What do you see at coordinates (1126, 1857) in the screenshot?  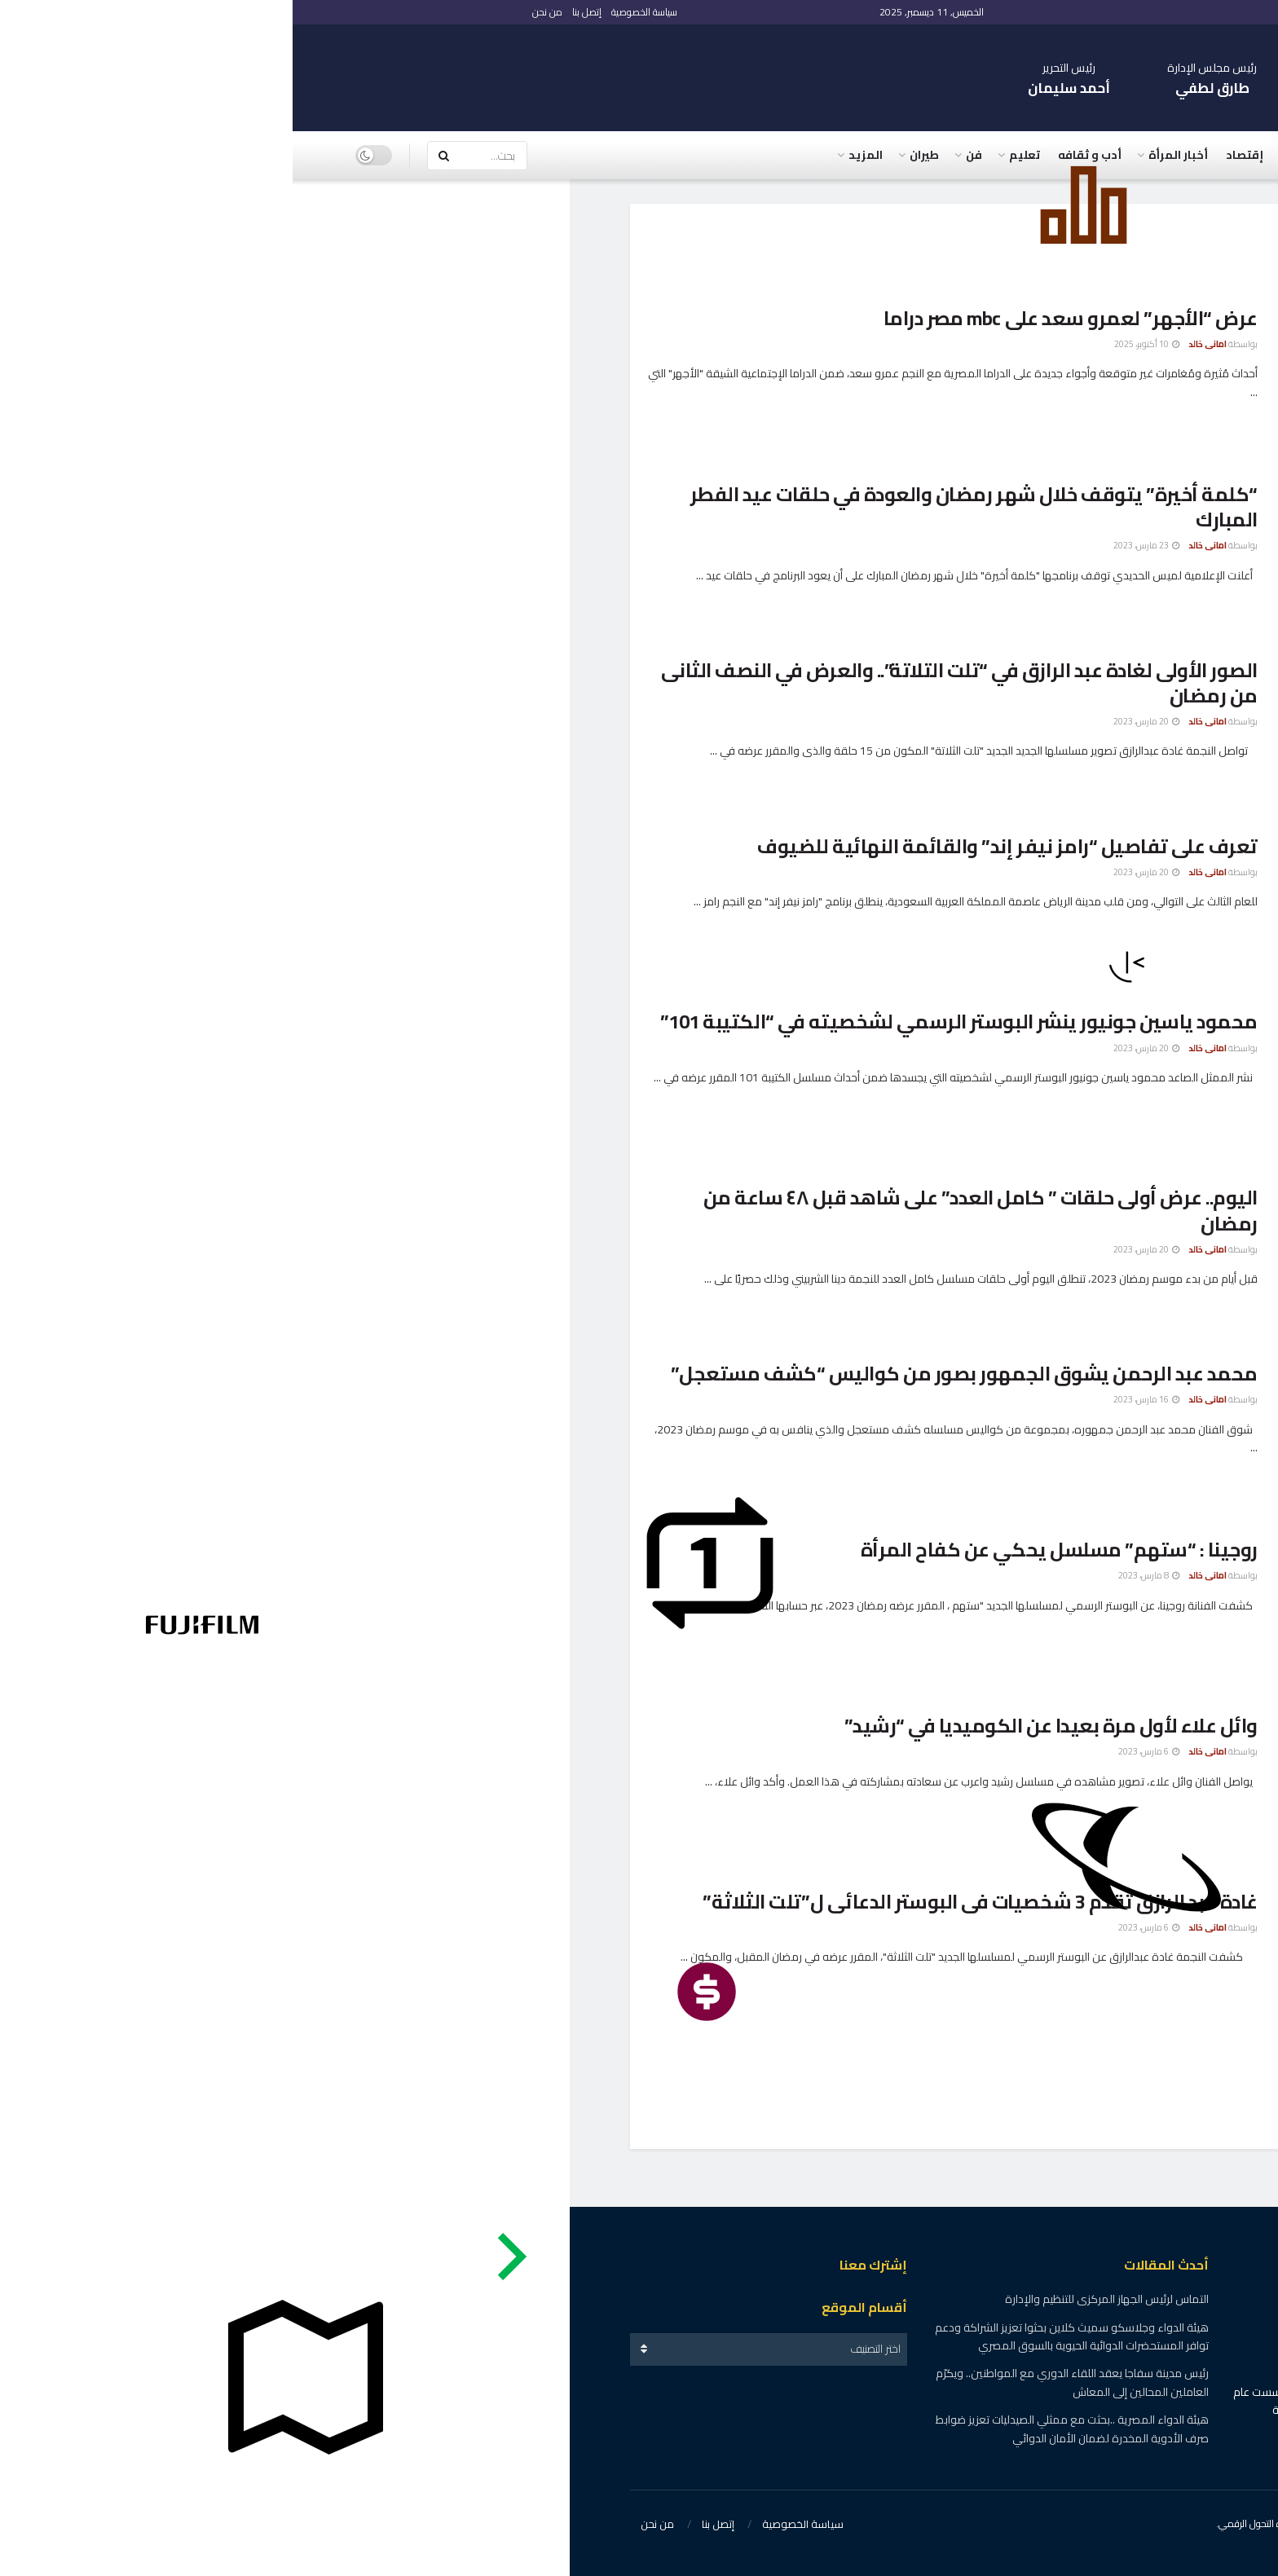 I see `saturn brand logo` at bounding box center [1126, 1857].